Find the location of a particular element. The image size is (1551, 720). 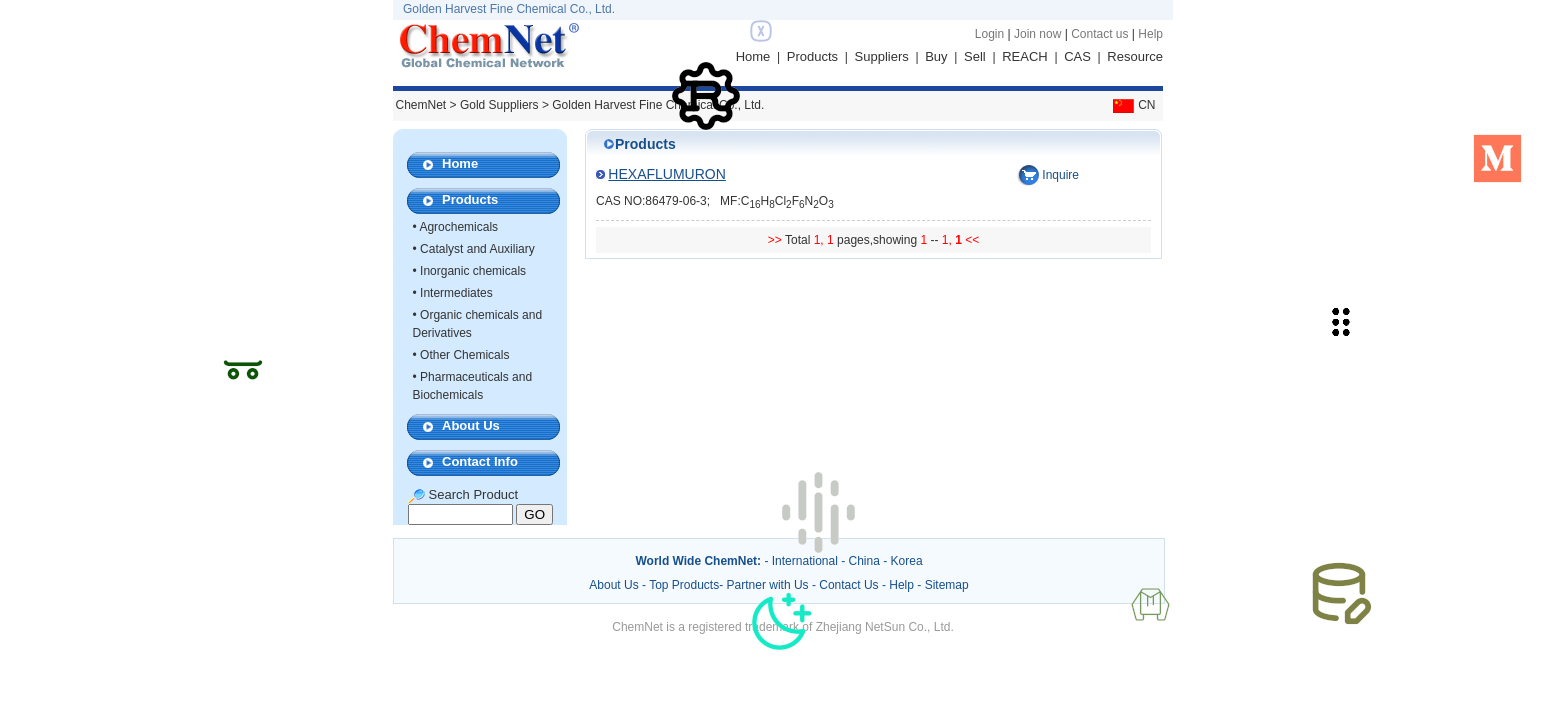

open the Medium app is located at coordinates (1497, 158).